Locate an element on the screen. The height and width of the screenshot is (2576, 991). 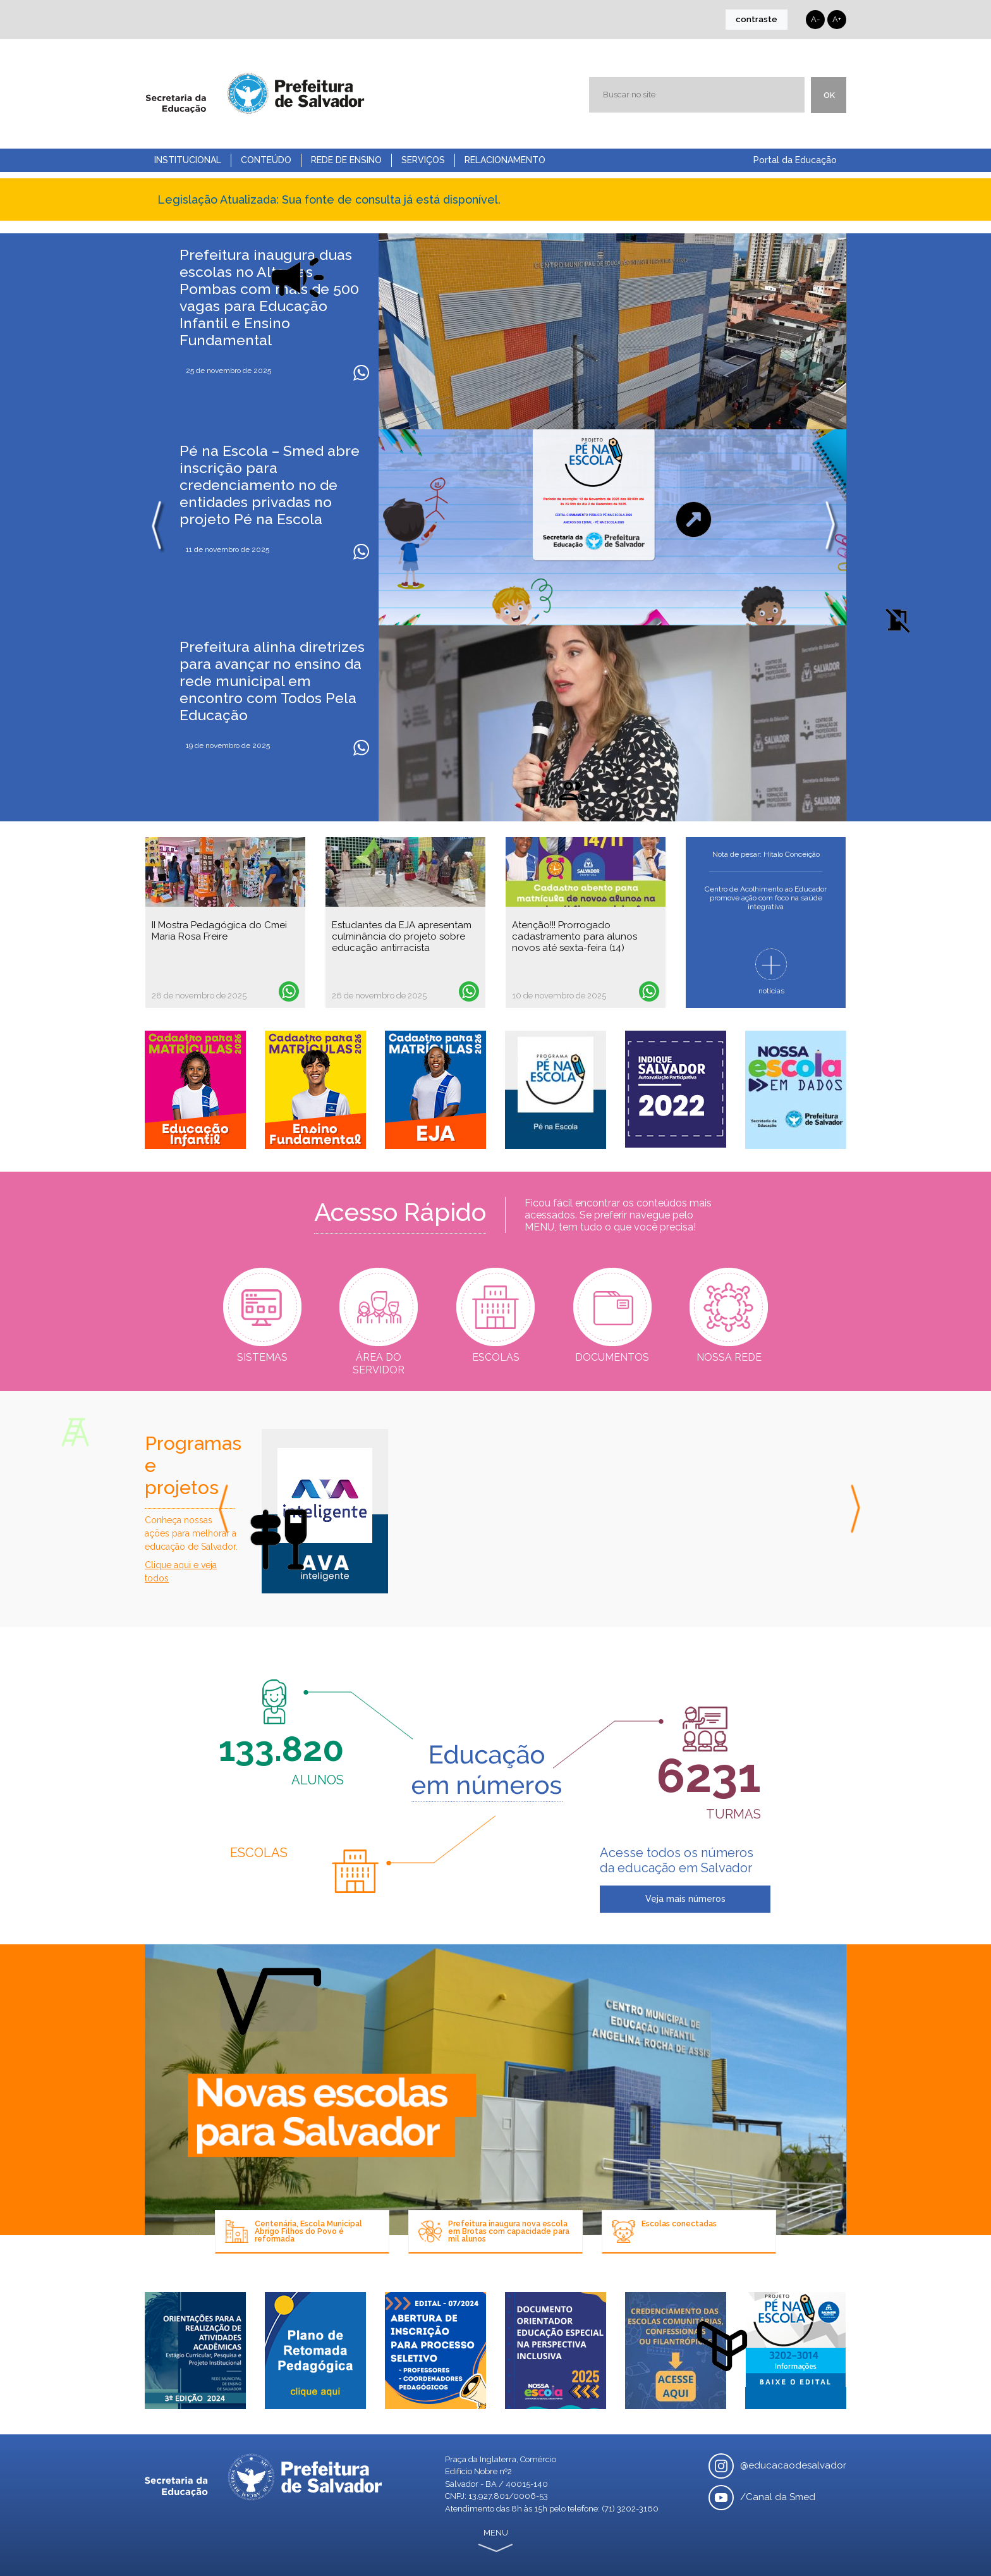
calculate square root is located at coordinates (265, 1994).